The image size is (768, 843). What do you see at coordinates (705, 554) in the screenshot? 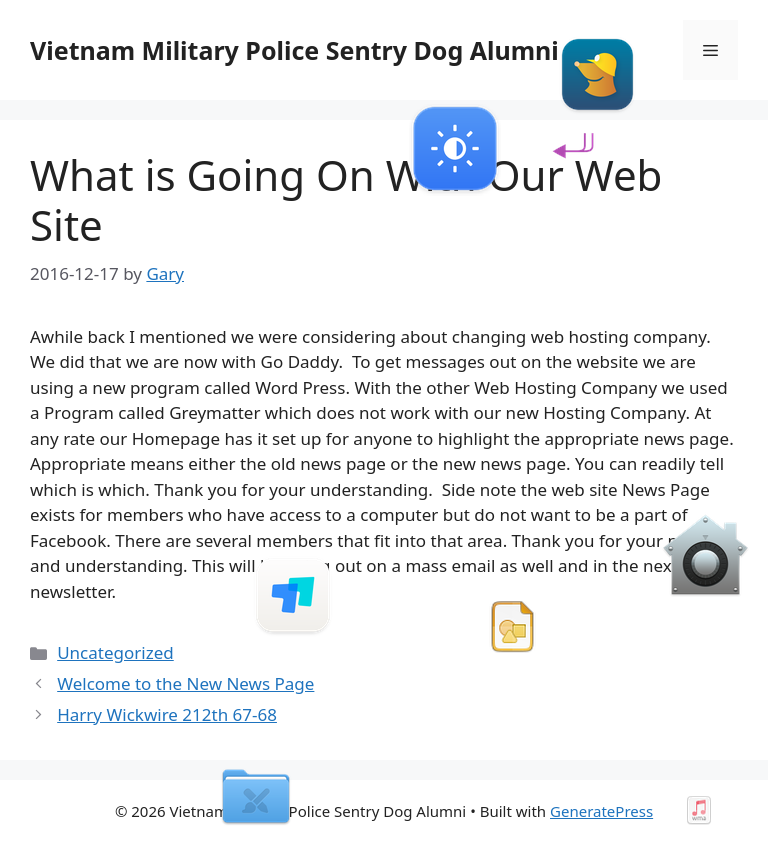
I see `access FileVault disk encryption settings` at bounding box center [705, 554].